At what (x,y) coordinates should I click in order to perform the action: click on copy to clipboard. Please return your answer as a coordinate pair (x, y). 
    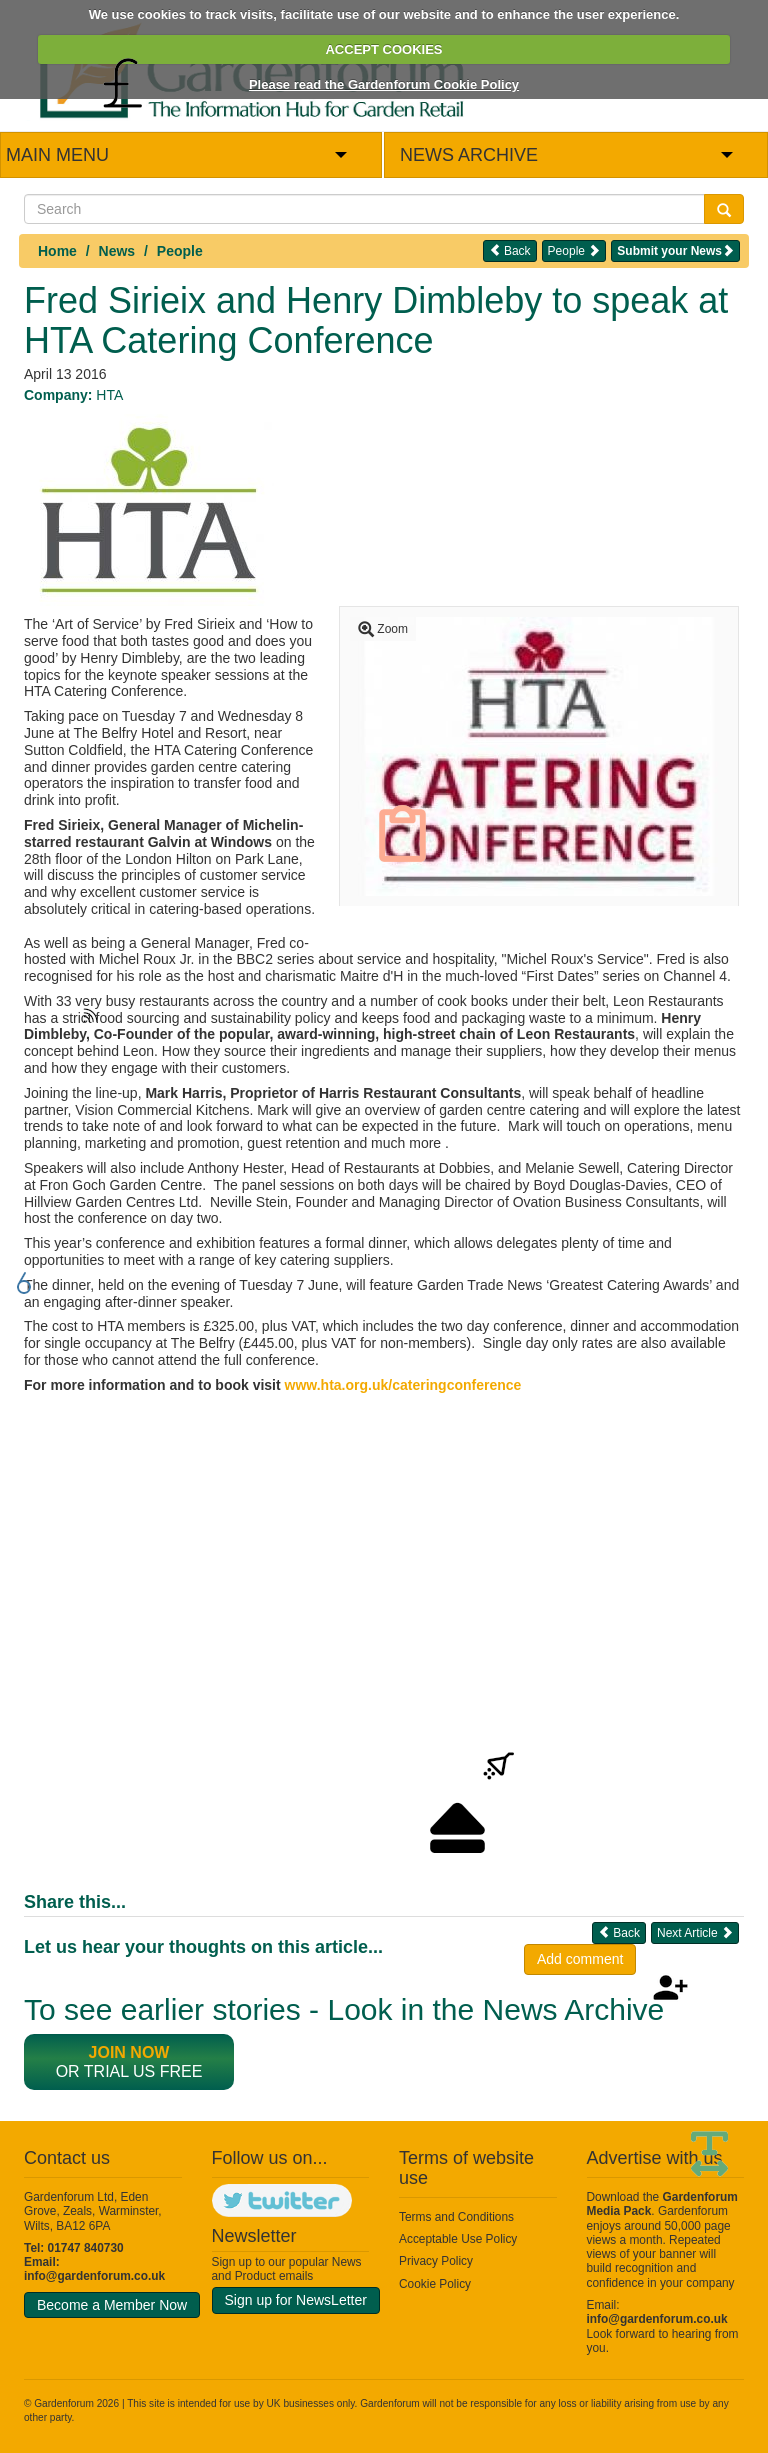
    Looking at the image, I should click on (402, 834).